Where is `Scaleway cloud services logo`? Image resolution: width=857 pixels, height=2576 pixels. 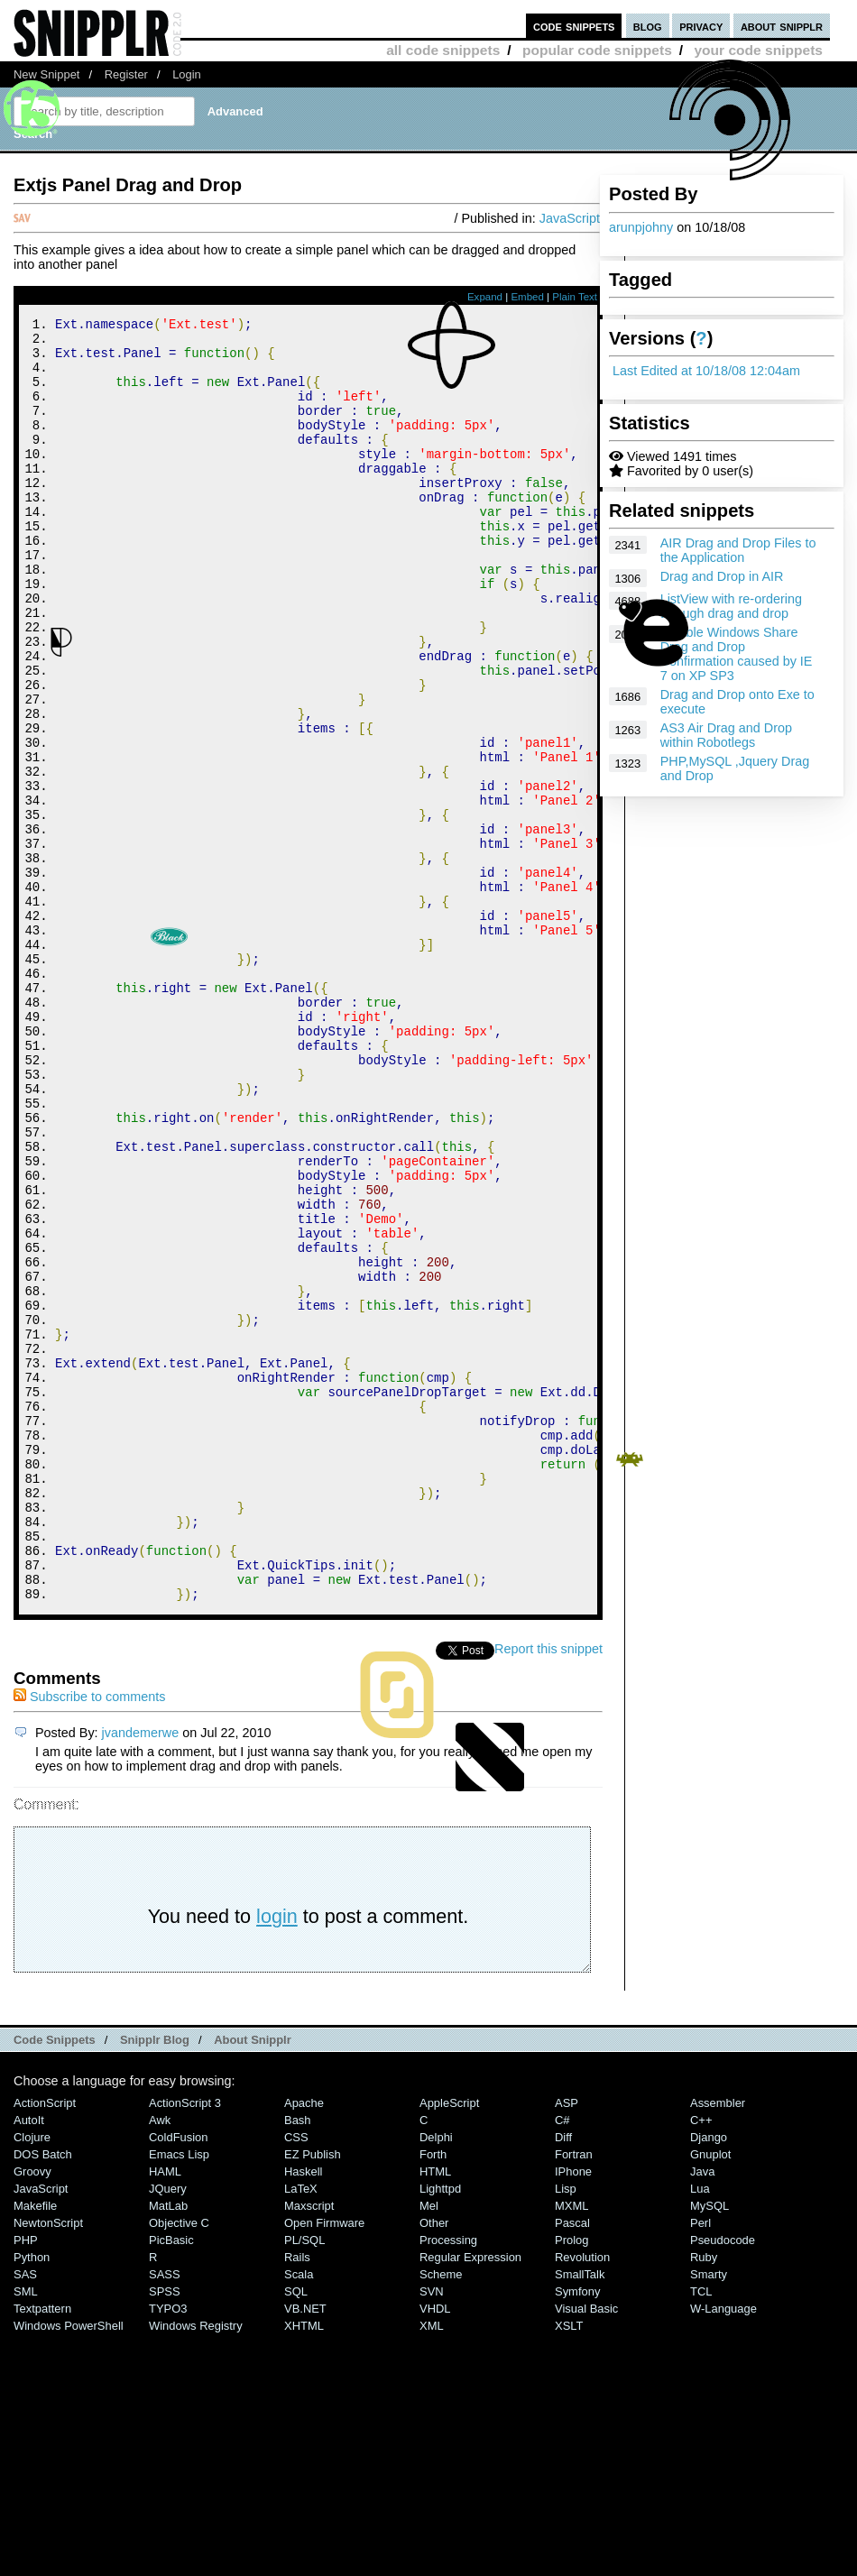 Scaleway cloud services logo is located at coordinates (397, 1695).